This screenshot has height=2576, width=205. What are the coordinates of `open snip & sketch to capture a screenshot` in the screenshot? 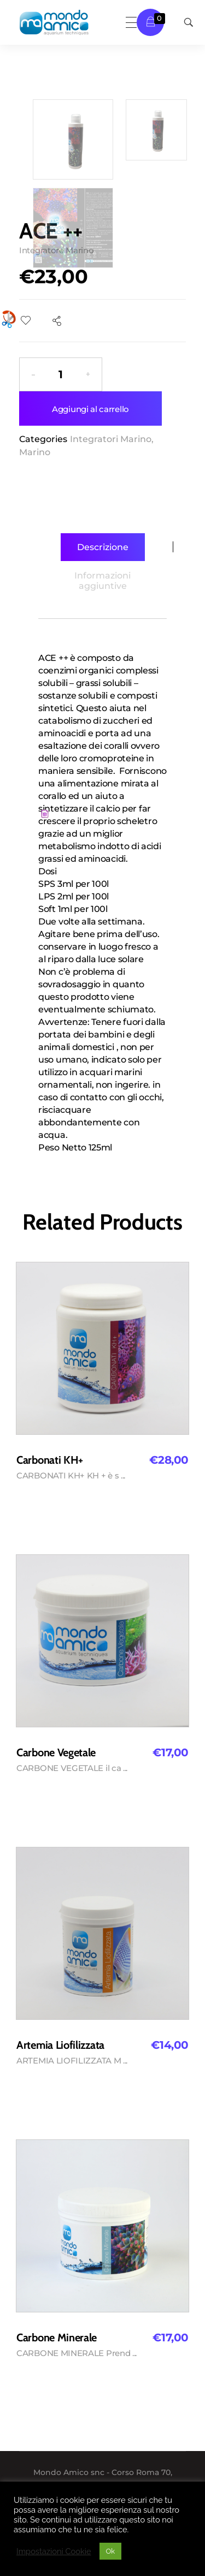 It's located at (9, 319).